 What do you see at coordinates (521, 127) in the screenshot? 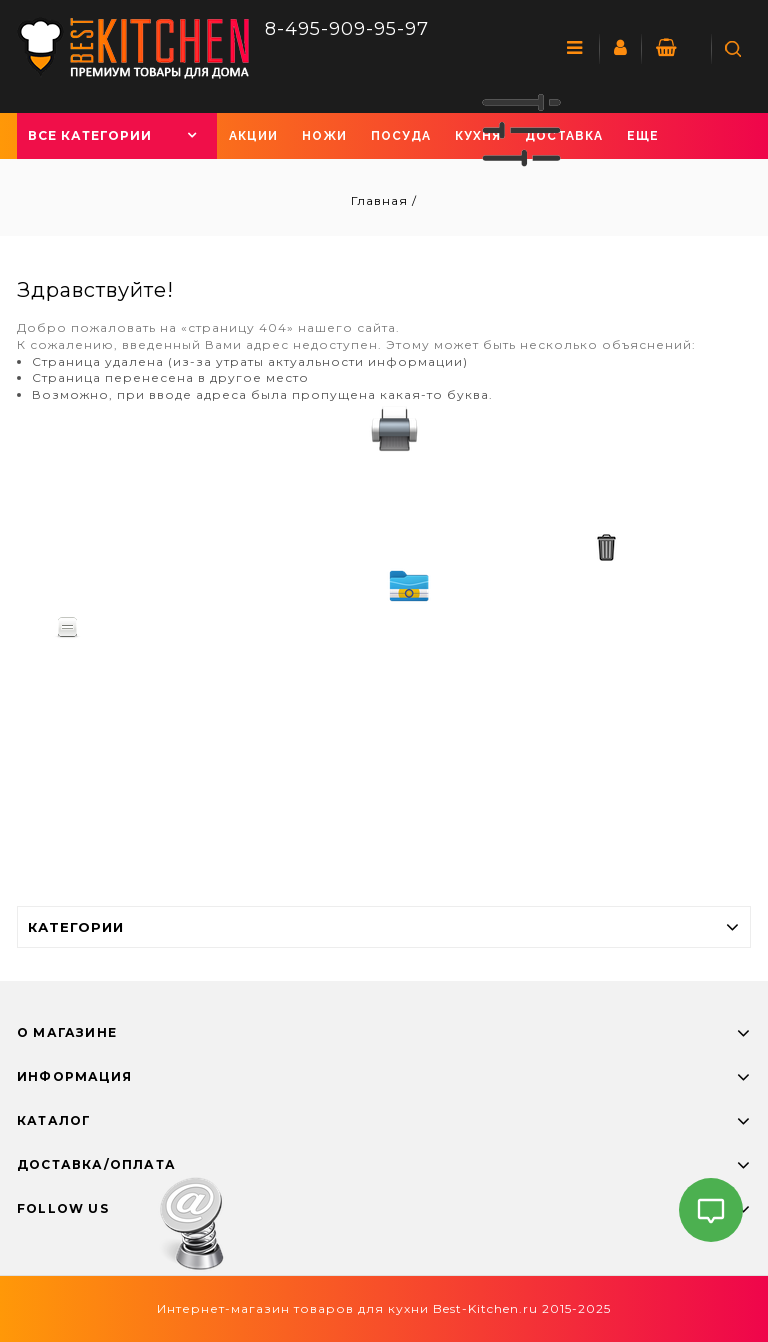
I see `adjust audio equalizer settings` at bounding box center [521, 127].